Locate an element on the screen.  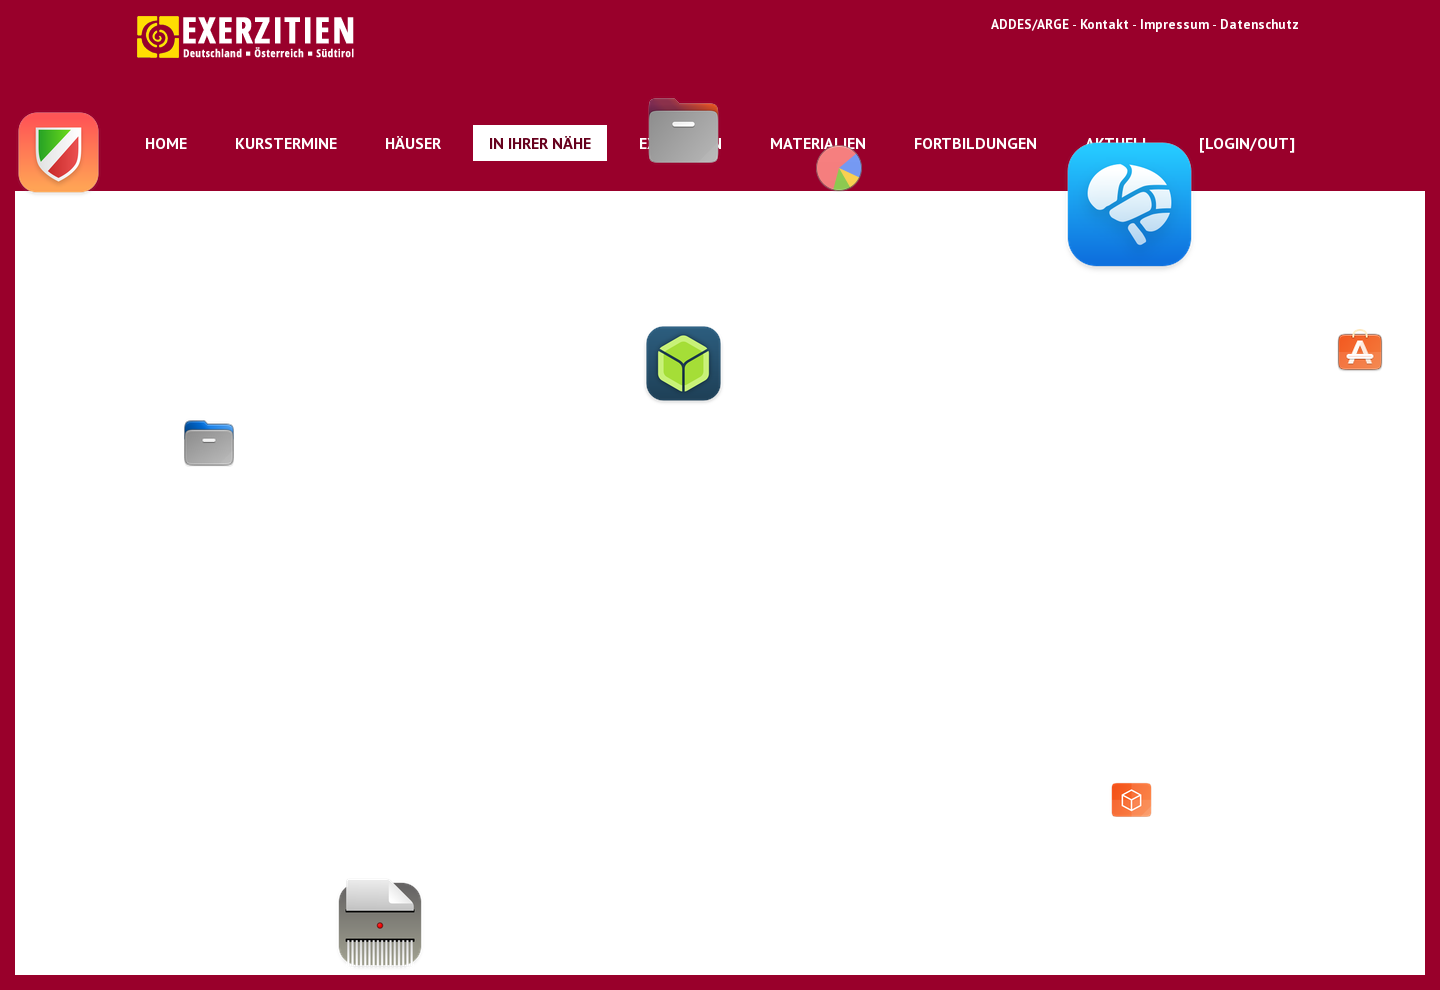
open the software center to browse and install apps is located at coordinates (1360, 352).